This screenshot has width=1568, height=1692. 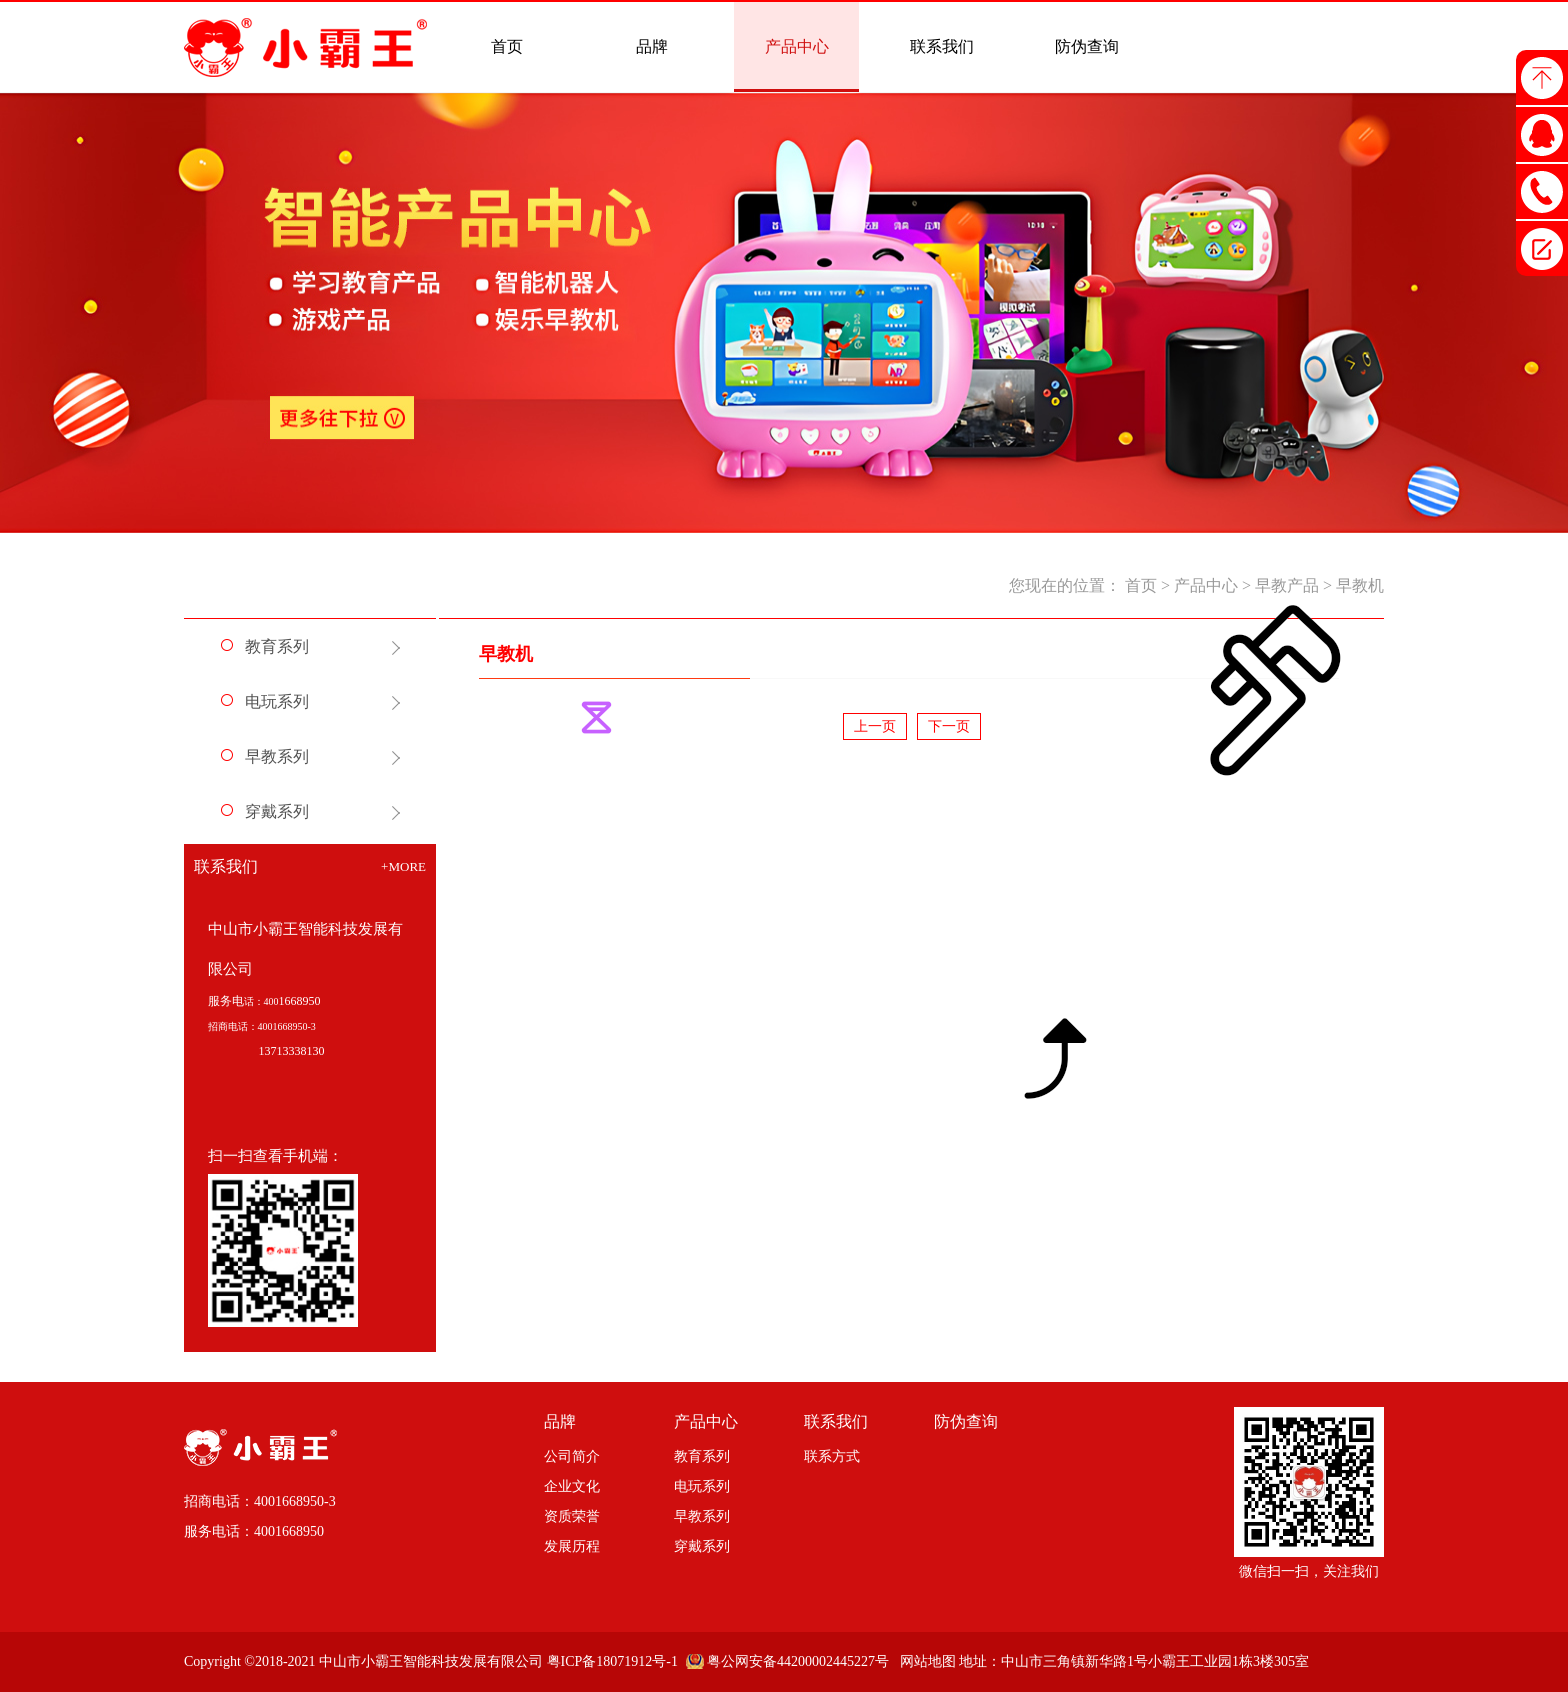 What do you see at coordinates (1267, 690) in the screenshot?
I see `access tools or settings` at bounding box center [1267, 690].